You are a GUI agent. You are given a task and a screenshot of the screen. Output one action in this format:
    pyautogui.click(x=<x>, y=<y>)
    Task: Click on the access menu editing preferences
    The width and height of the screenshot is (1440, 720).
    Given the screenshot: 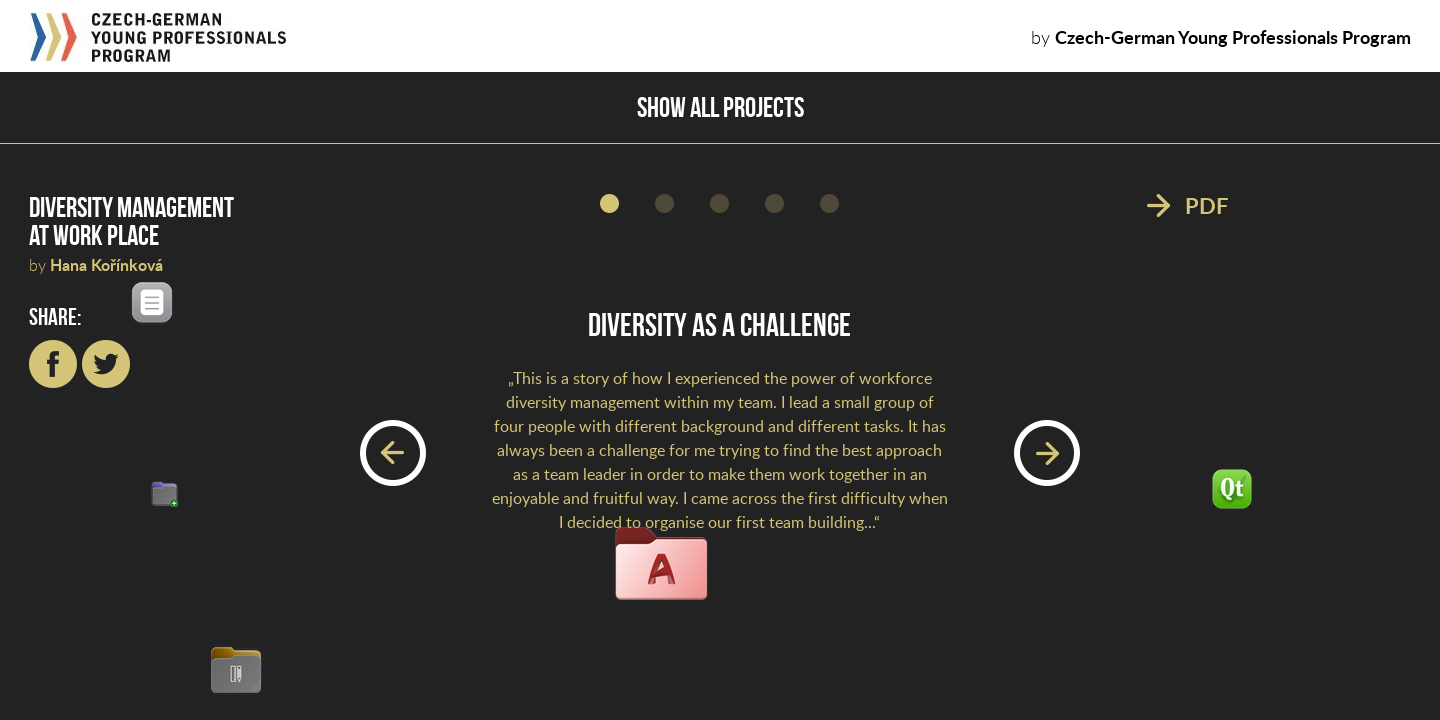 What is the action you would take?
    pyautogui.click(x=152, y=303)
    